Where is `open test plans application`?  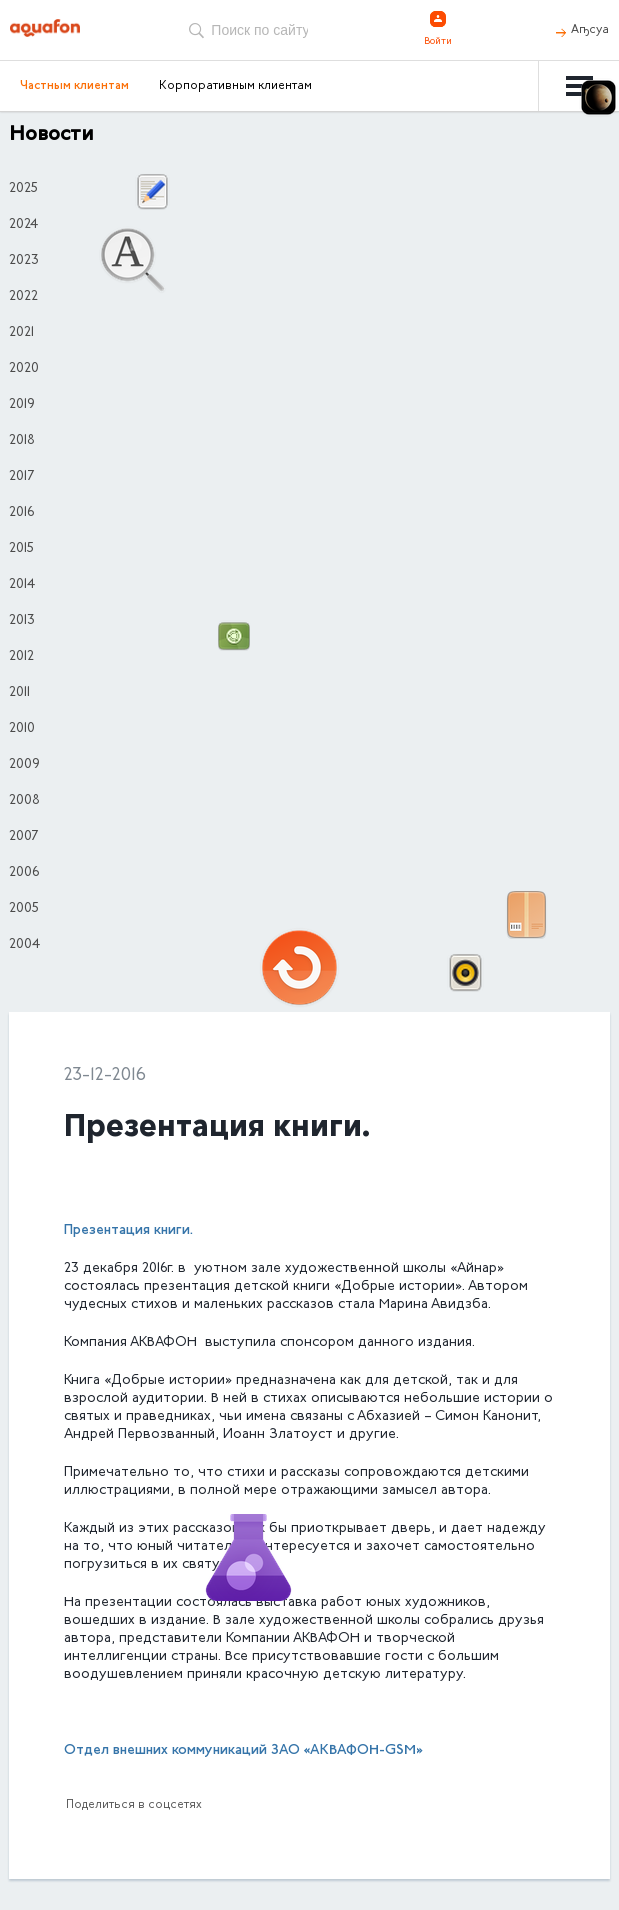 open test plans application is located at coordinates (248, 1557).